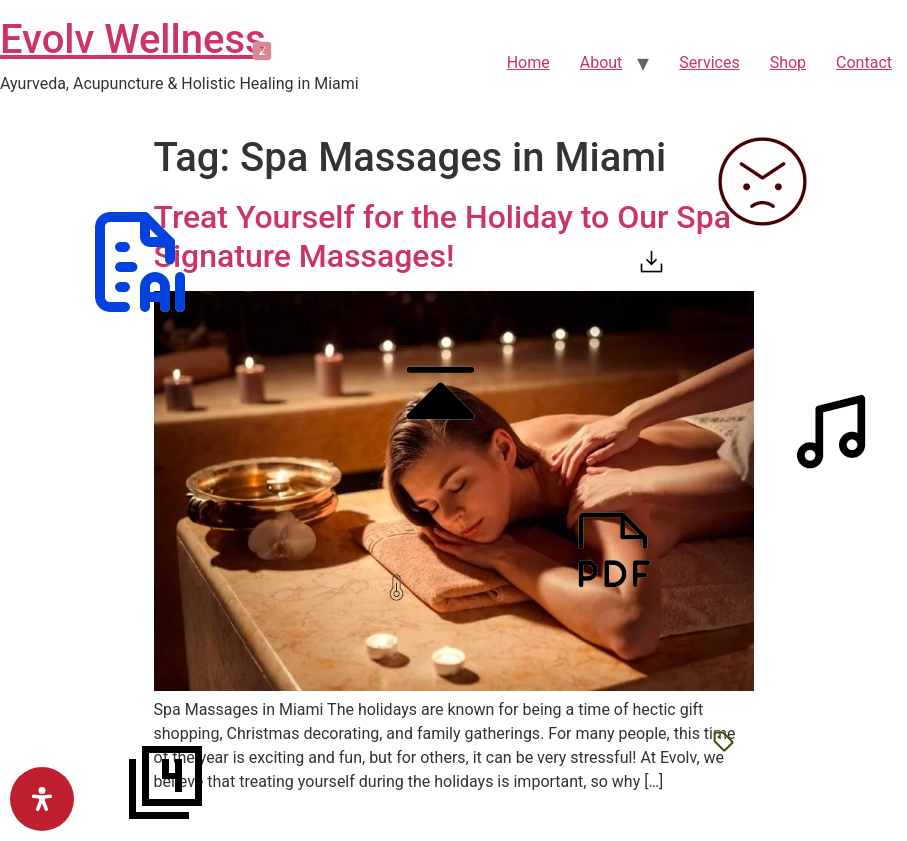  I want to click on react to a message with anger, so click(762, 181).